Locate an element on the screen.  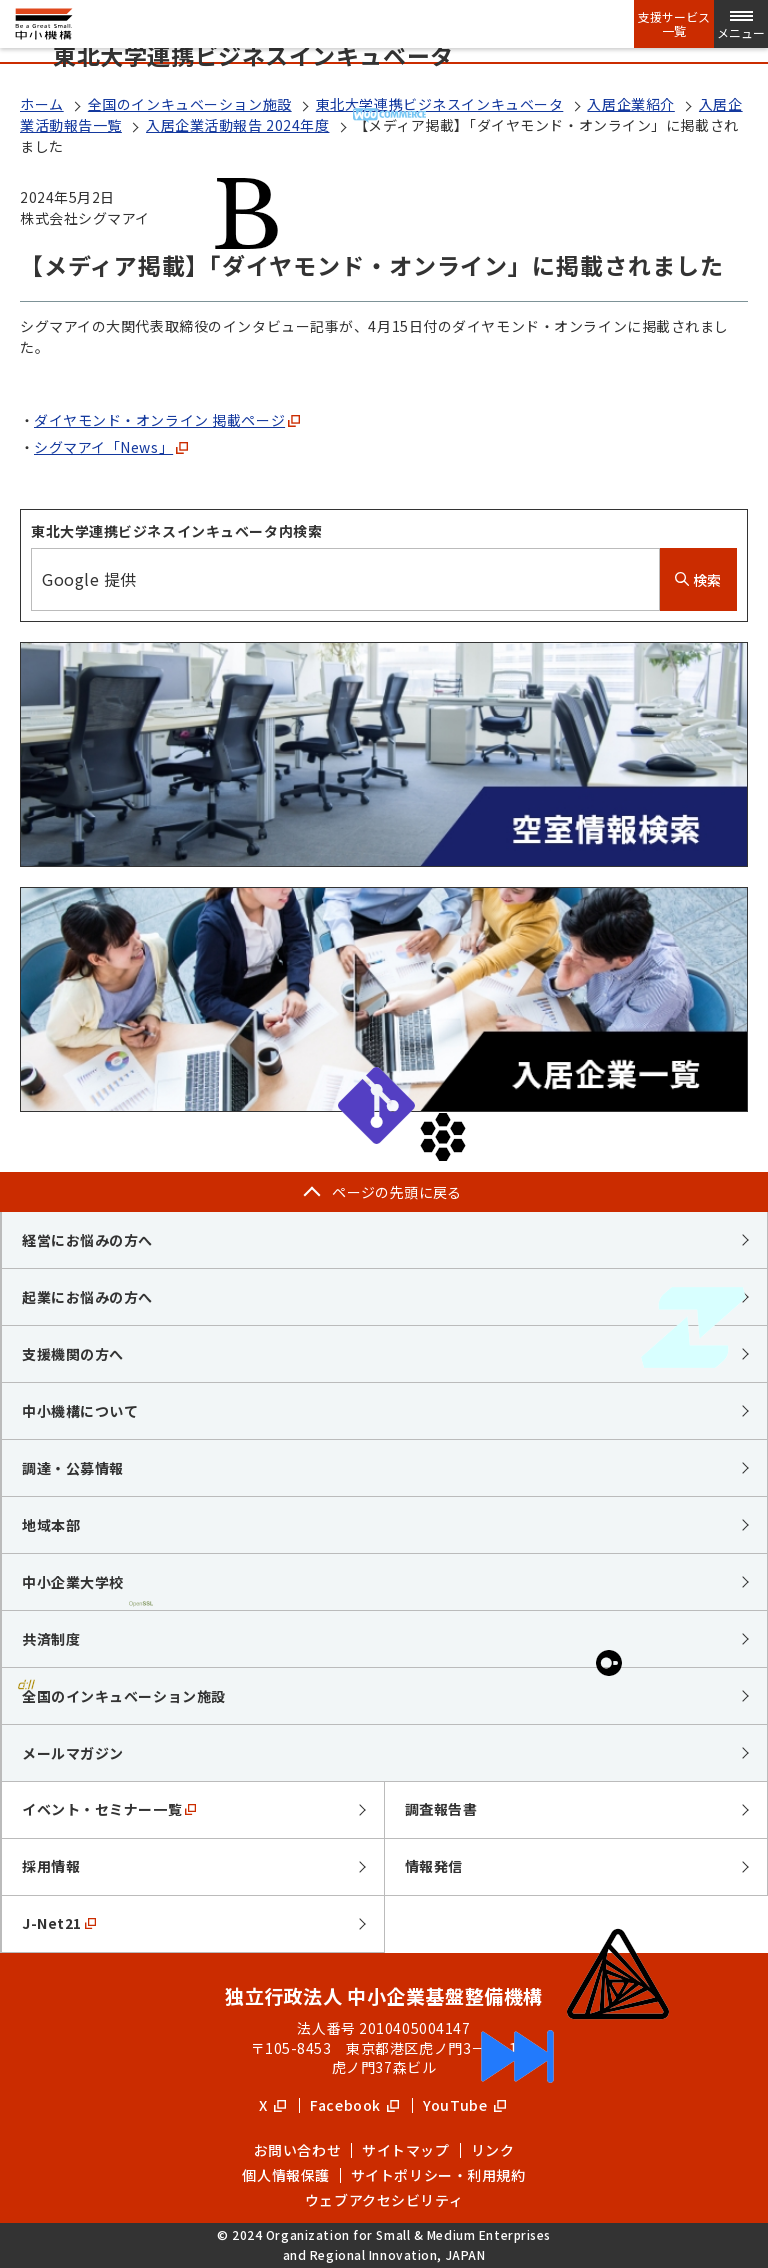
access woocommerce store settings is located at coordinates (389, 115).